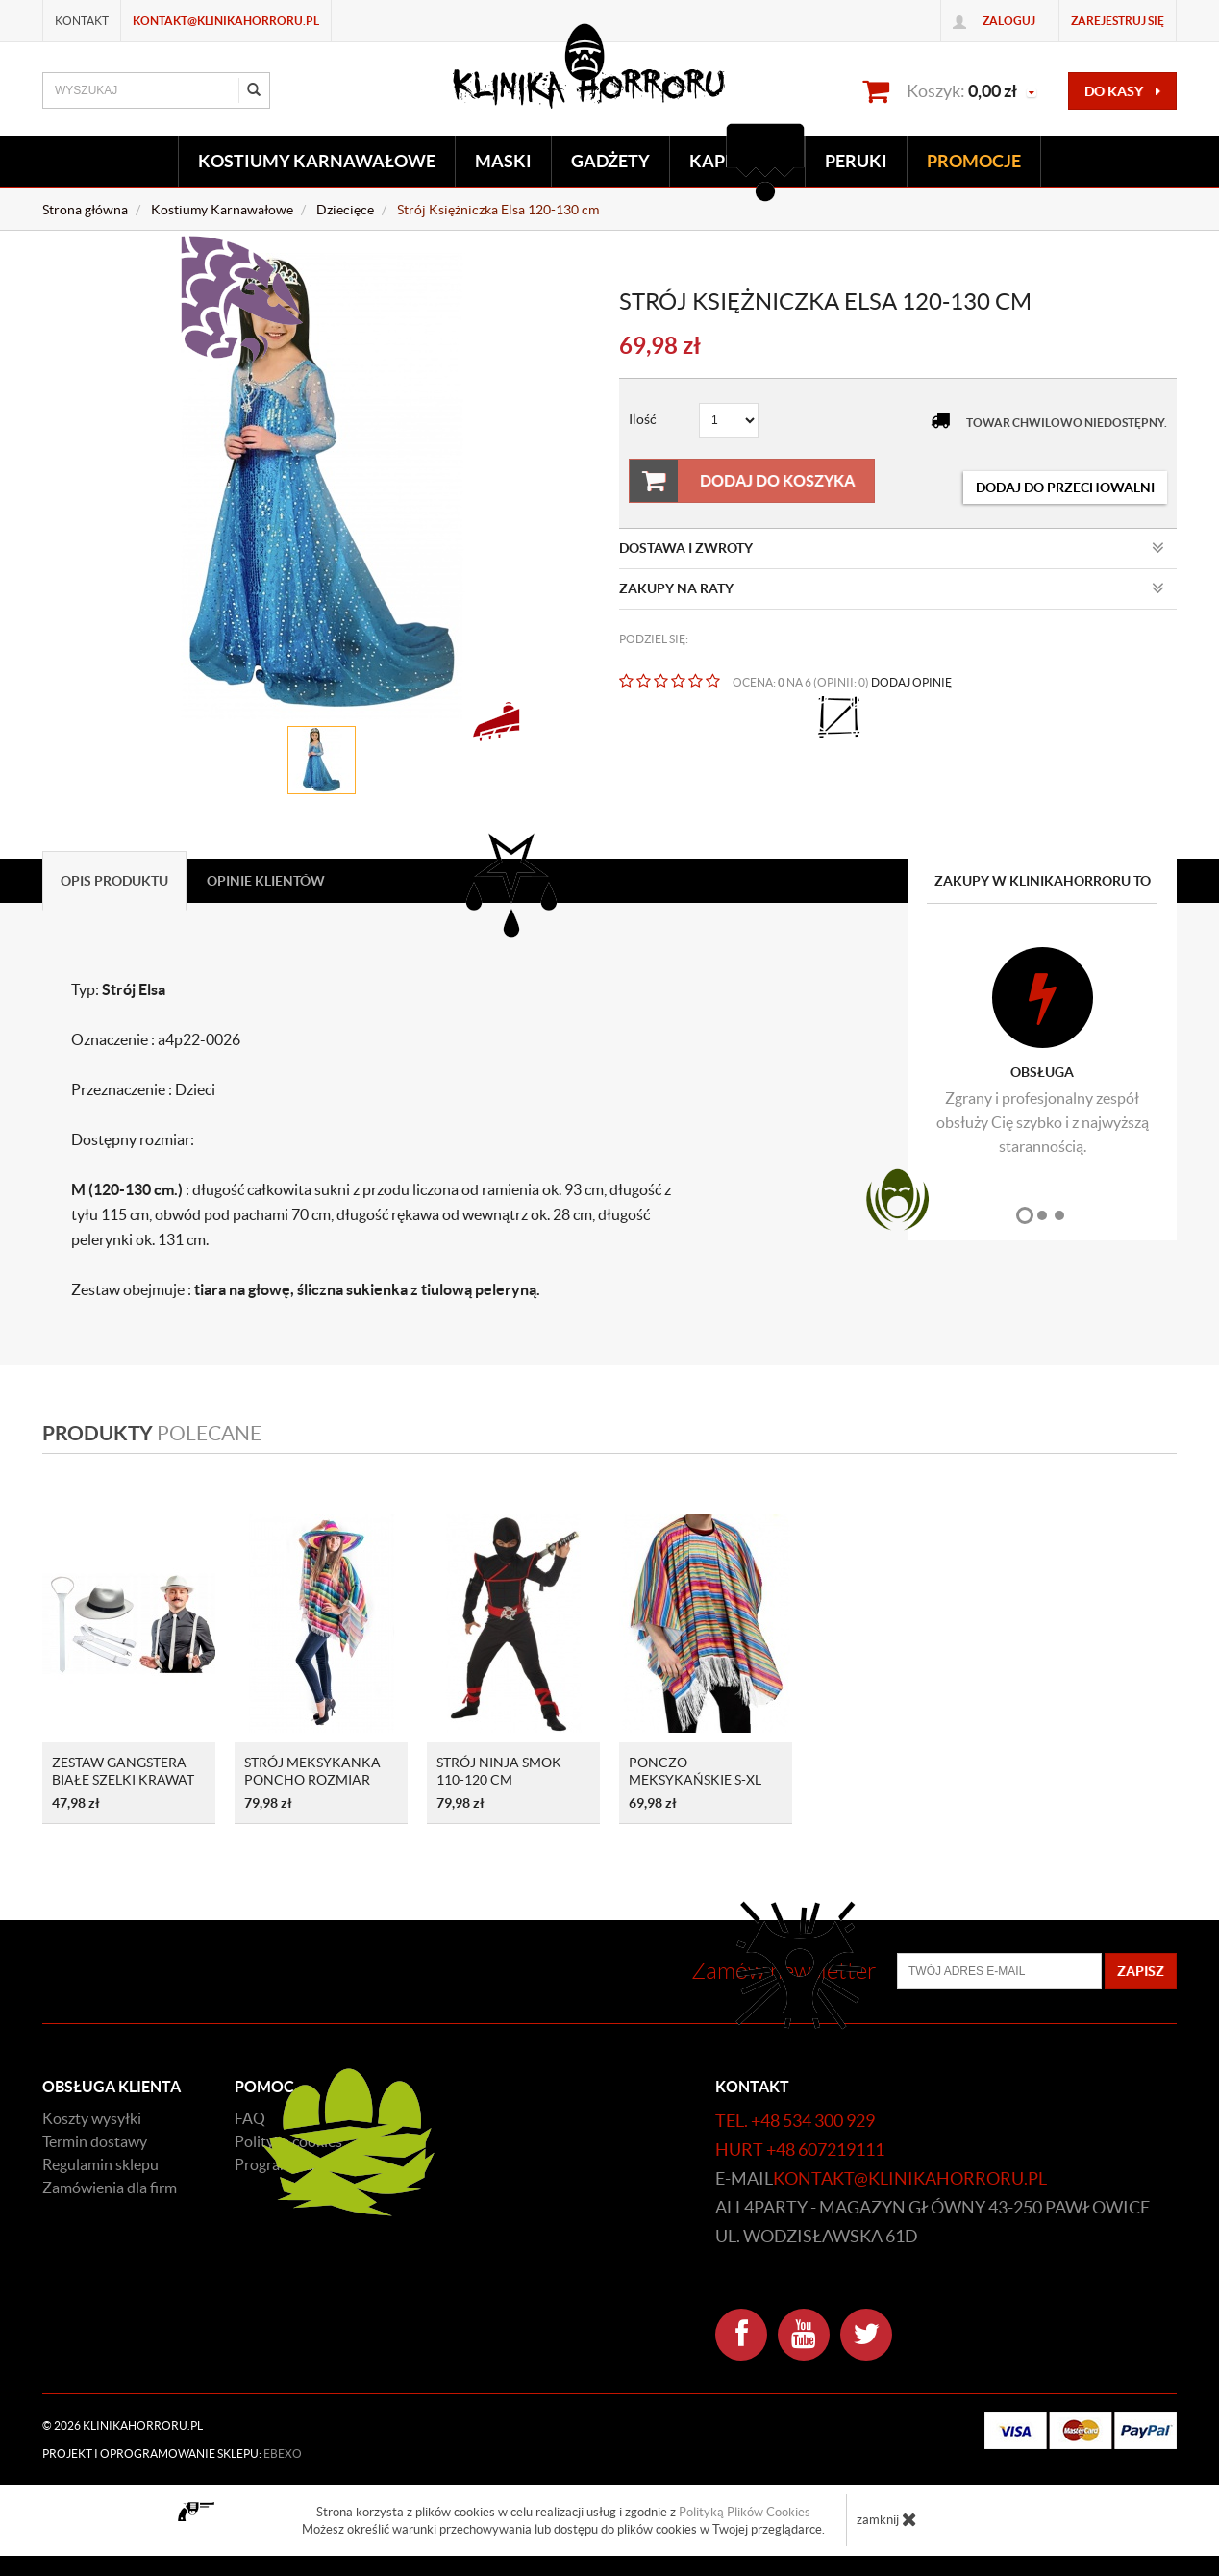 Image resolution: width=1219 pixels, height=2576 pixels. Describe the element at coordinates (510, 885) in the screenshot. I see `indicates a dissolving or expiring bonus` at that location.